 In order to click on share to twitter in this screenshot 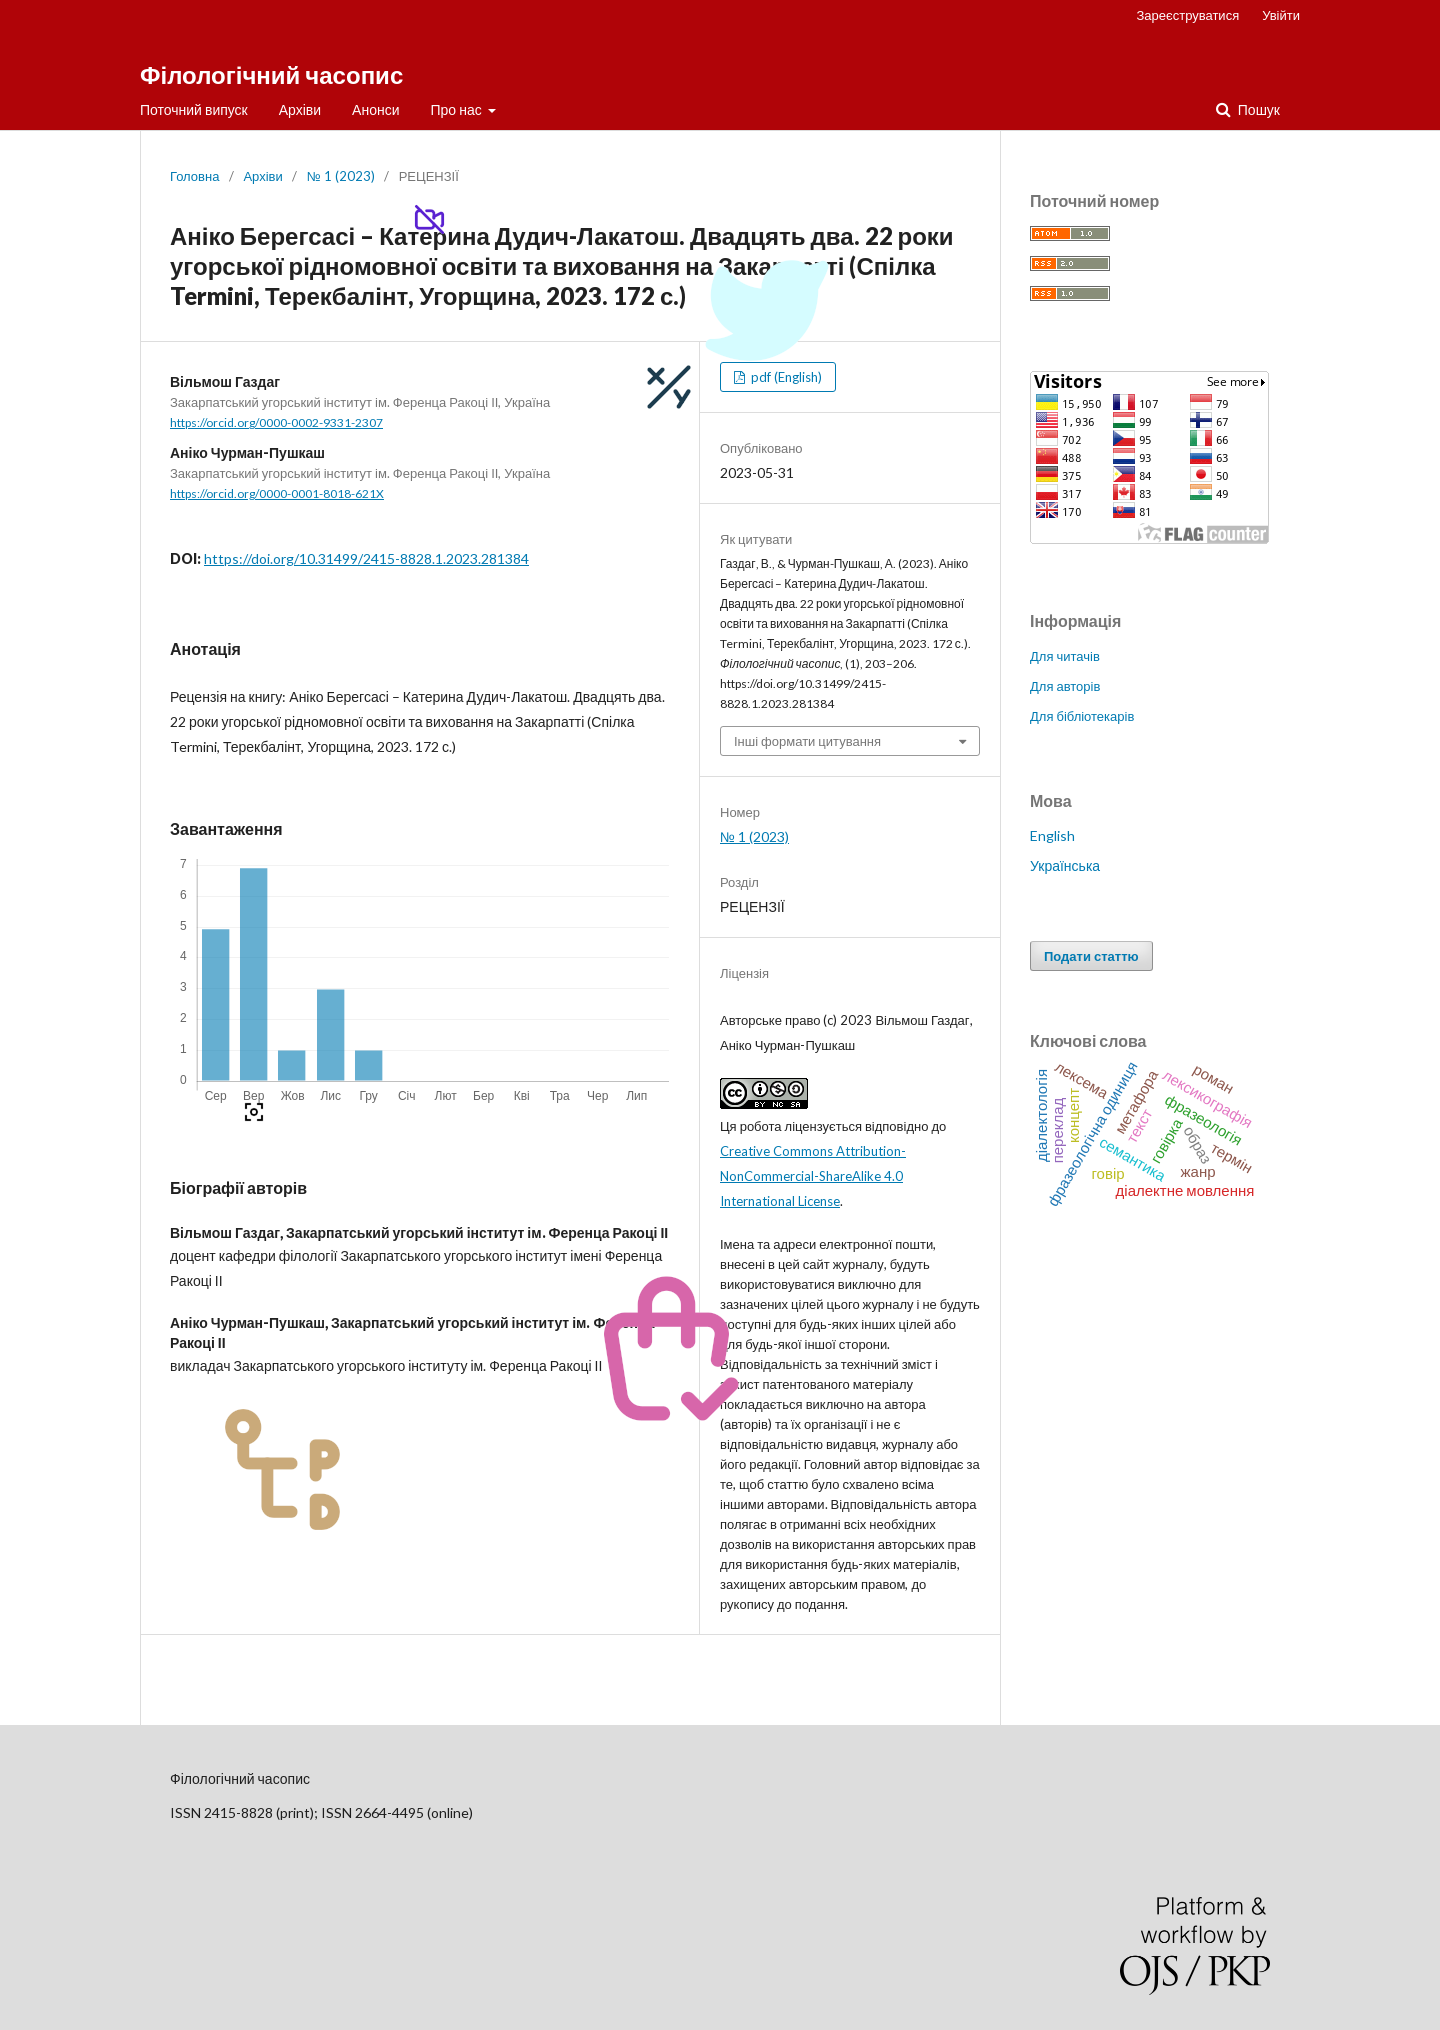, I will do `click(767, 311)`.